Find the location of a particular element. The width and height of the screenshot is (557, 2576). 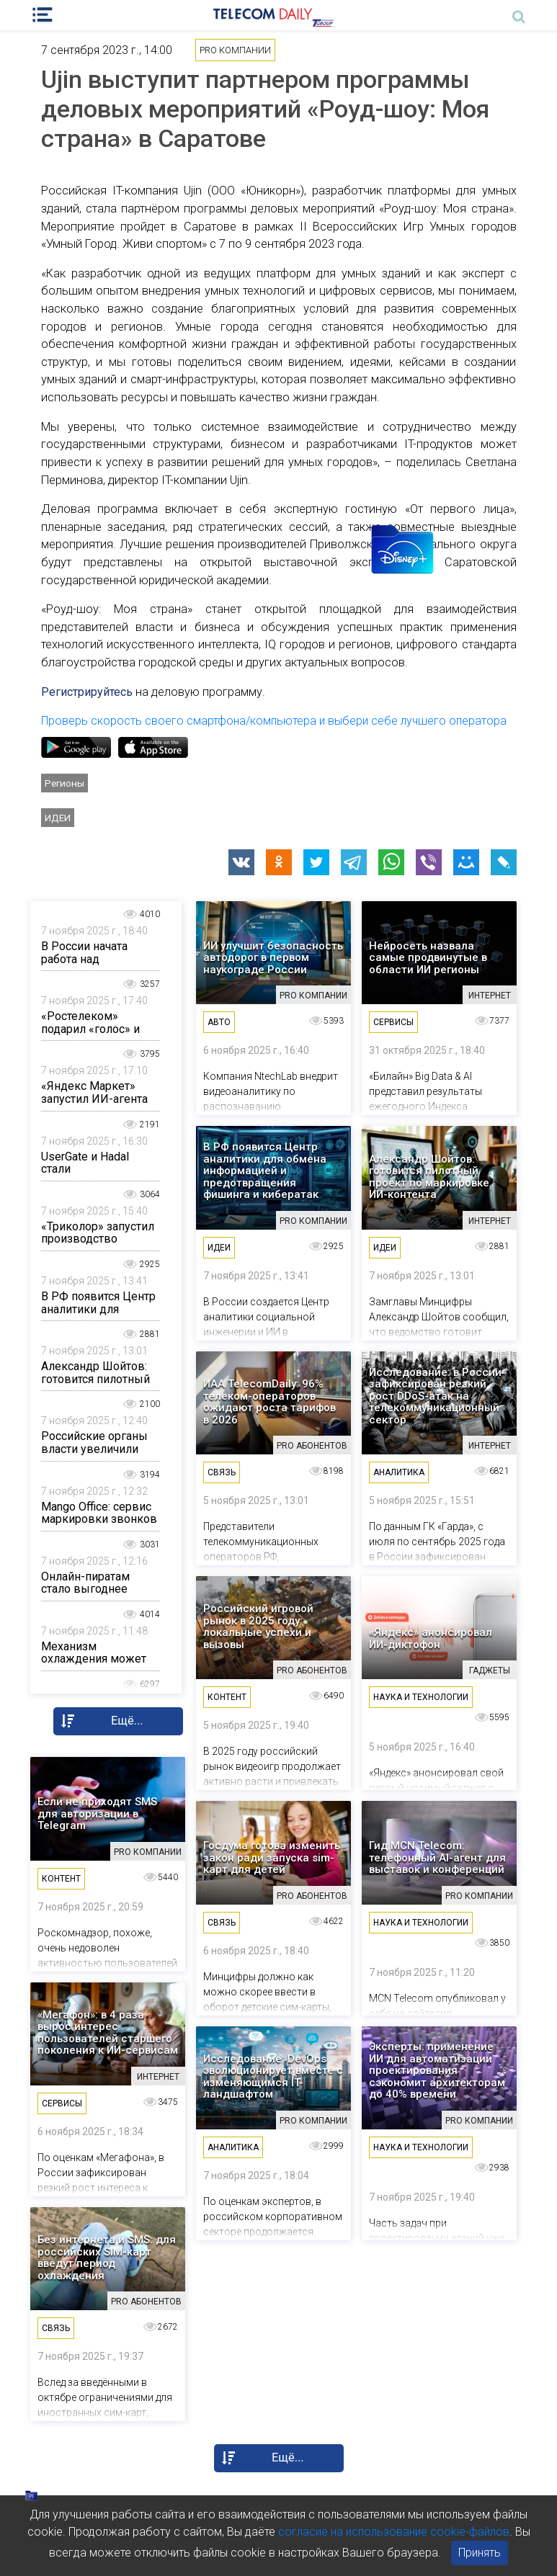

open disney+ media folder is located at coordinates (402, 551).